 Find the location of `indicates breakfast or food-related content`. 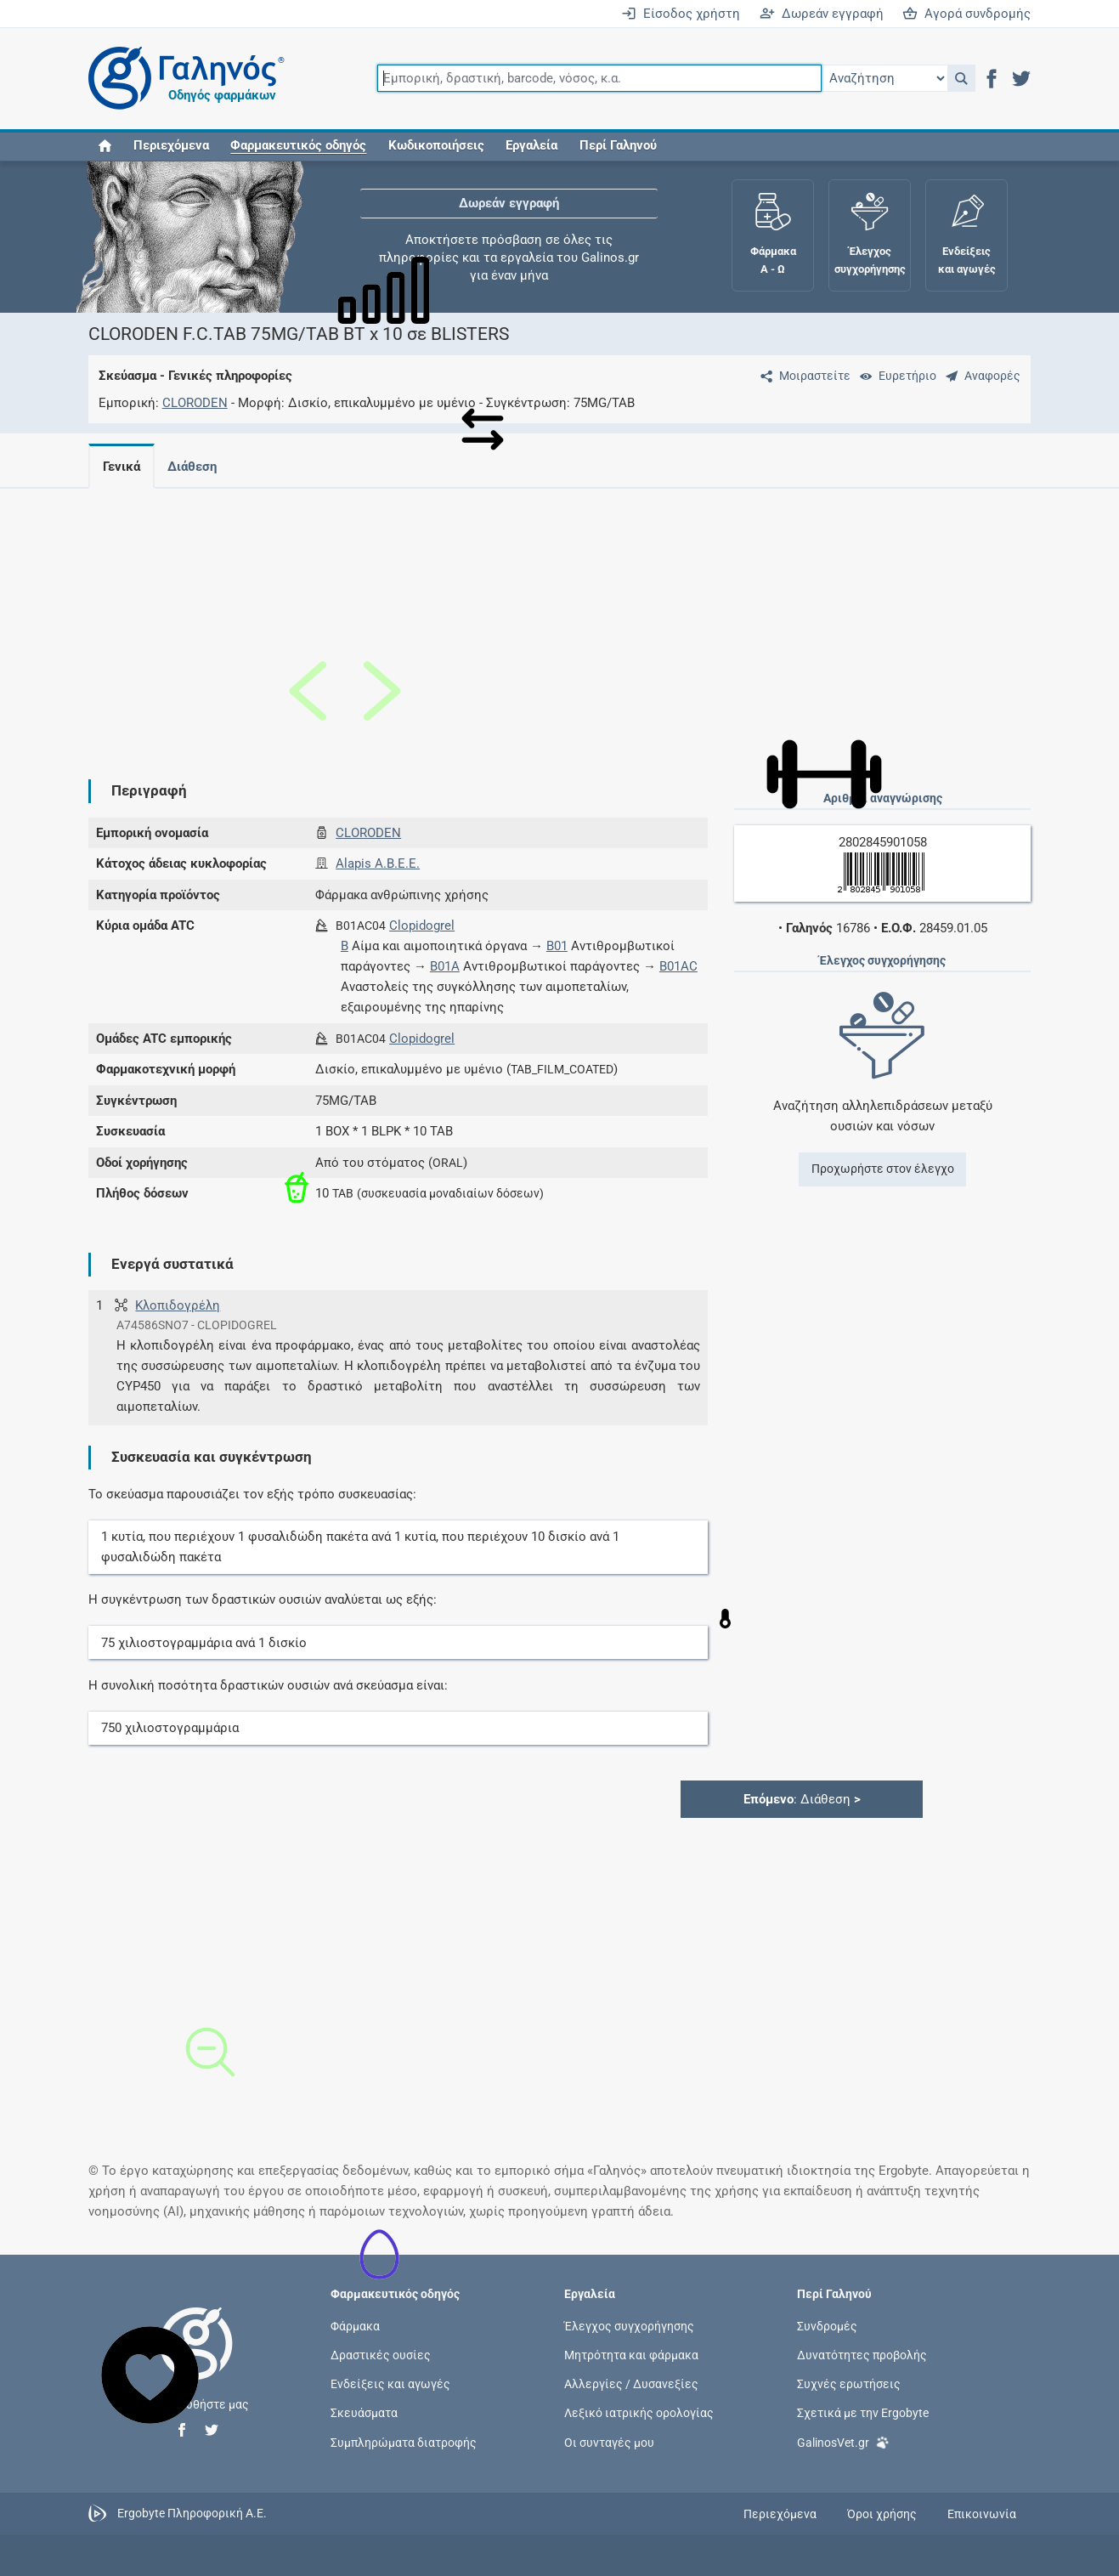

indicates breakfast or food-related content is located at coordinates (379, 2254).